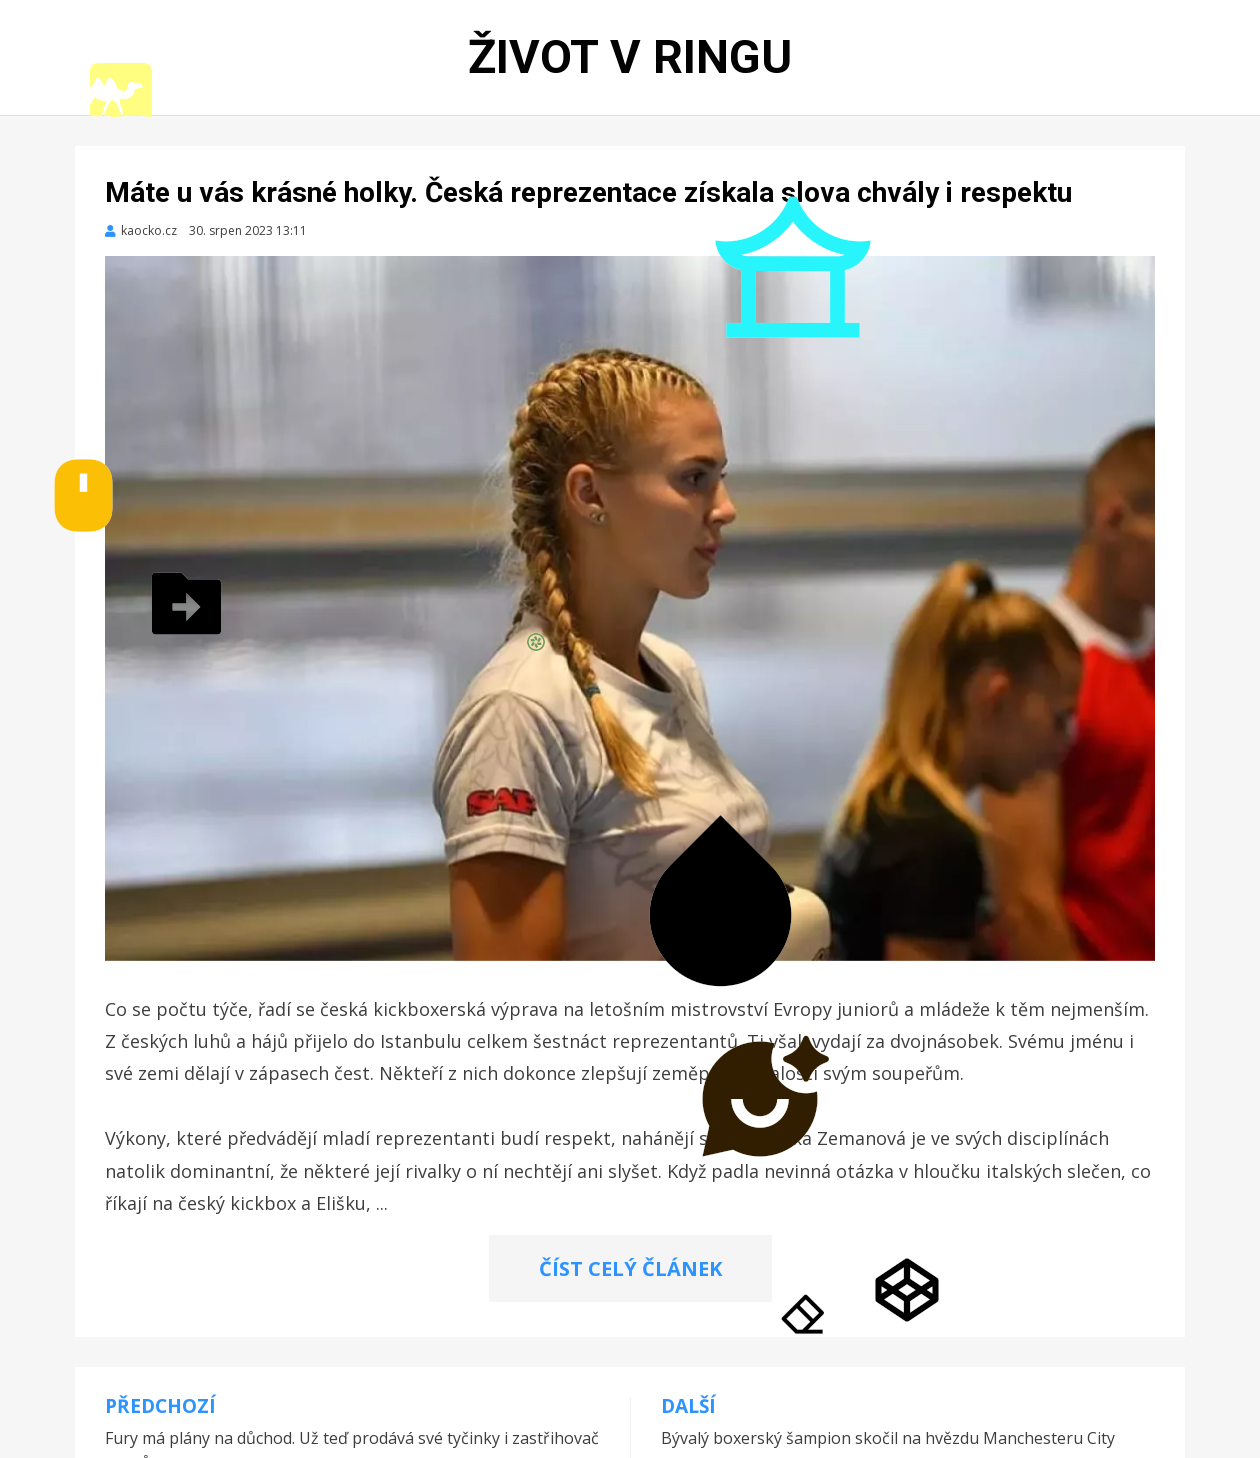 The height and width of the screenshot is (1458, 1260). I want to click on view historical or cultural landmarks, so click(793, 271).